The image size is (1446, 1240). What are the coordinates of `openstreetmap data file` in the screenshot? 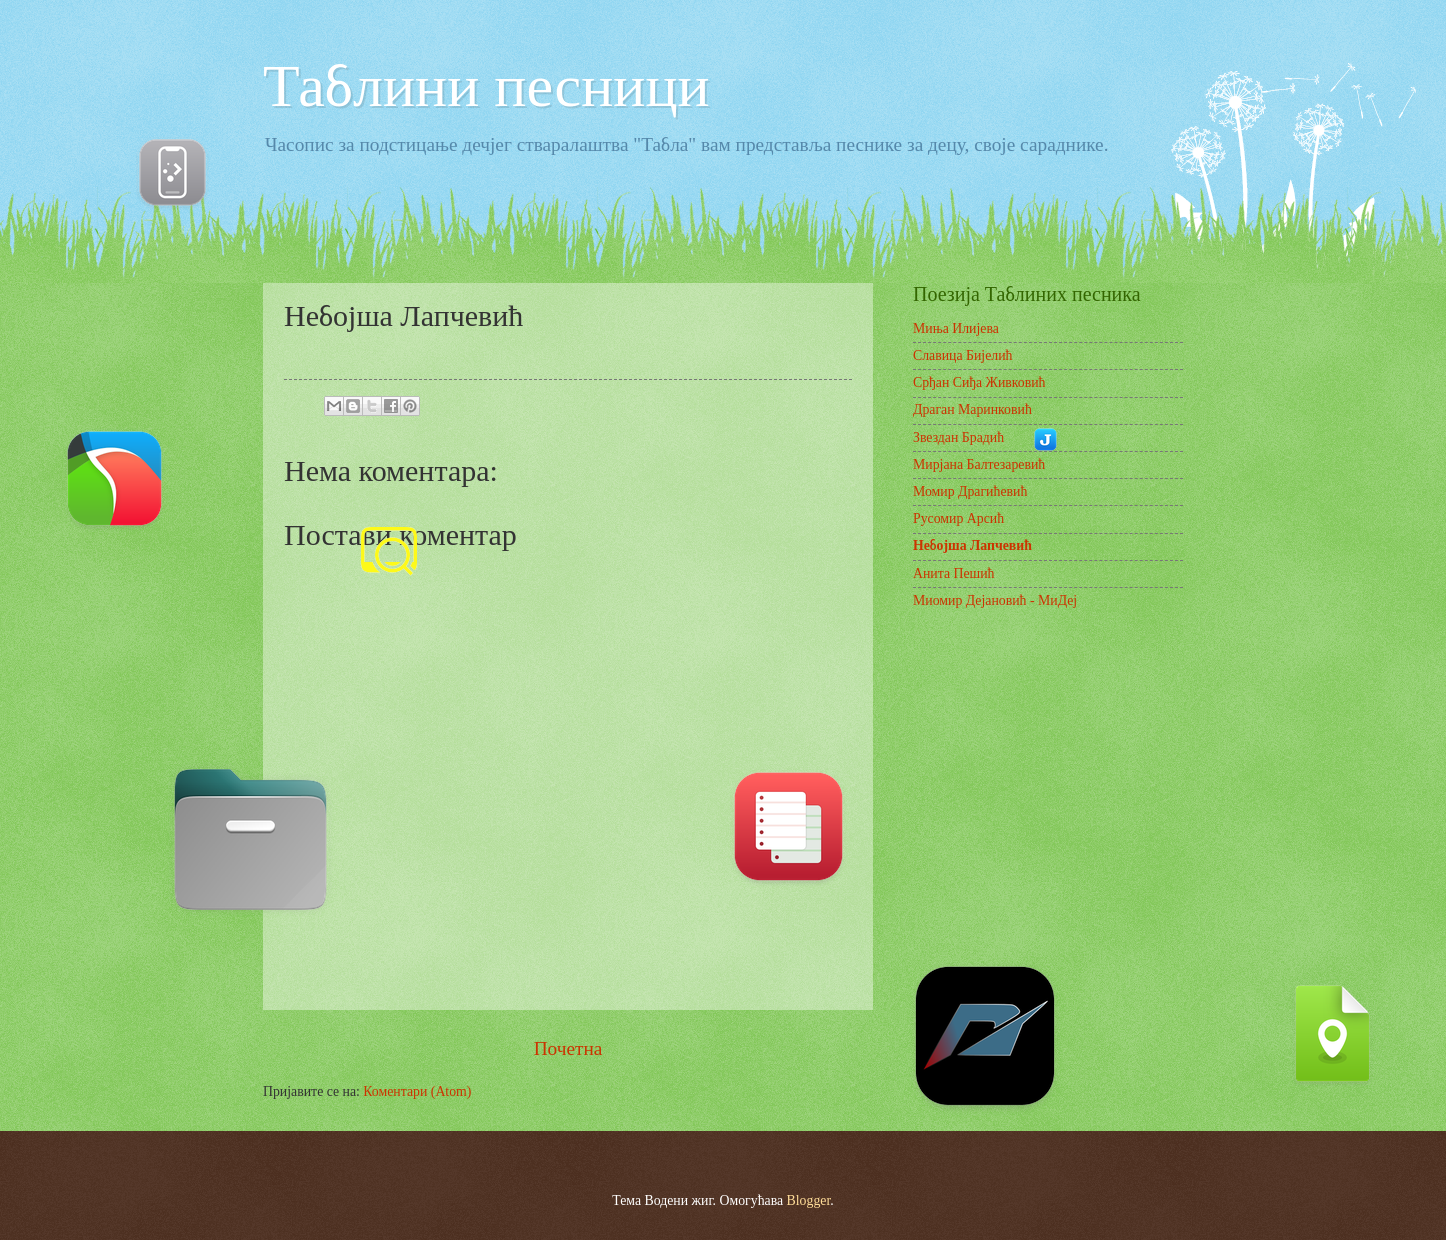 It's located at (1332, 1035).